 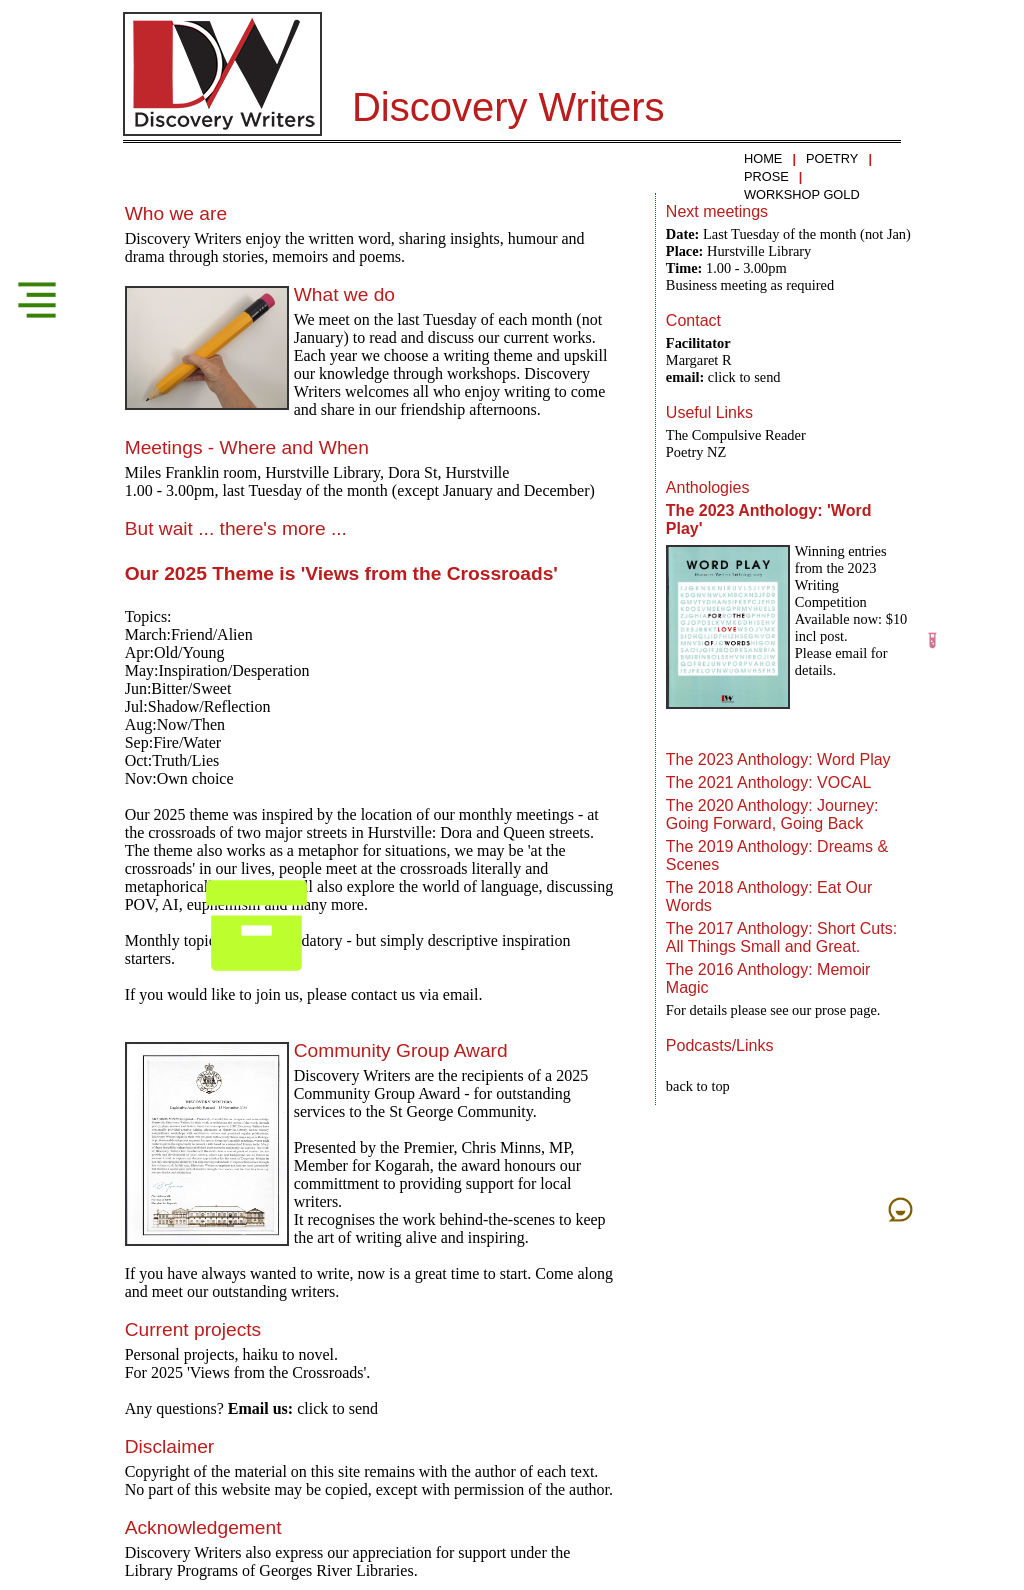 I want to click on align text to the right, so click(x=37, y=299).